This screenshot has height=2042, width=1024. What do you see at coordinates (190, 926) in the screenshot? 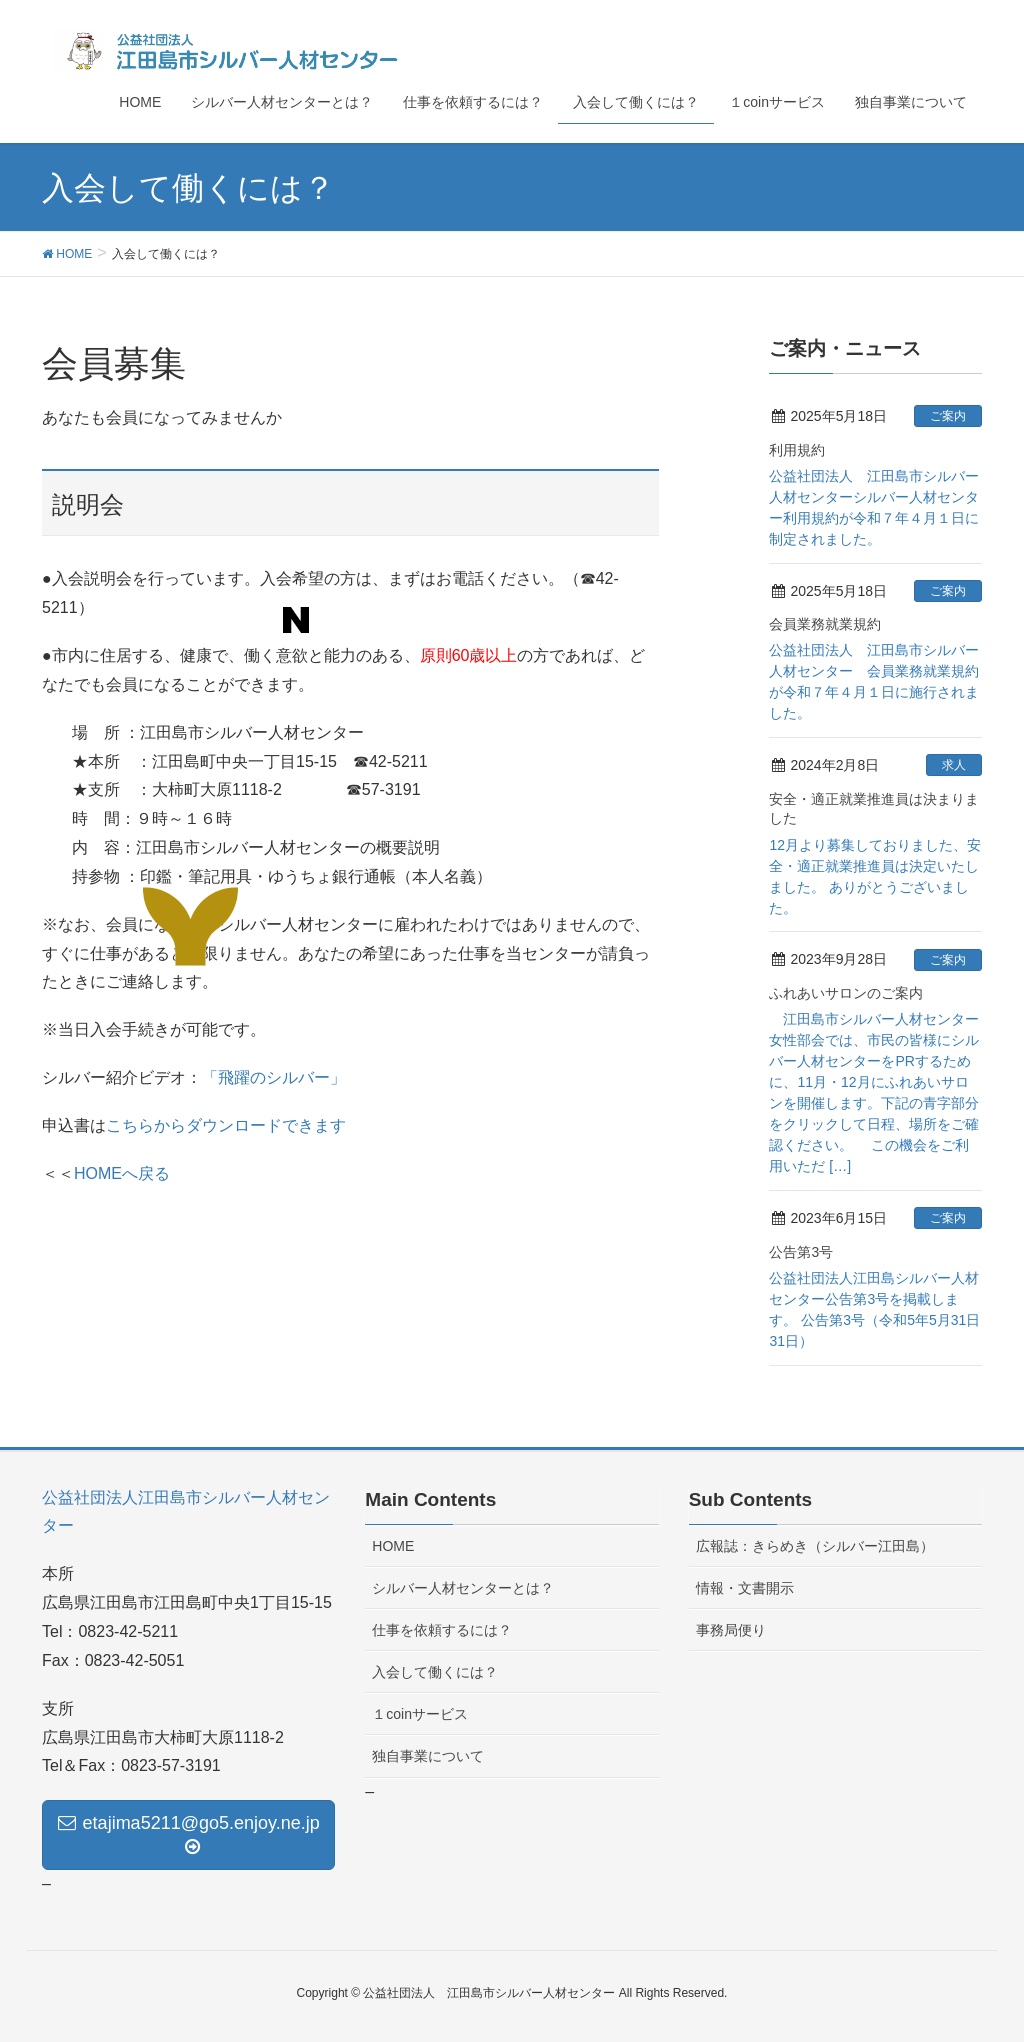
I see `open Mermaid diagramming tool` at bounding box center [190, 926].